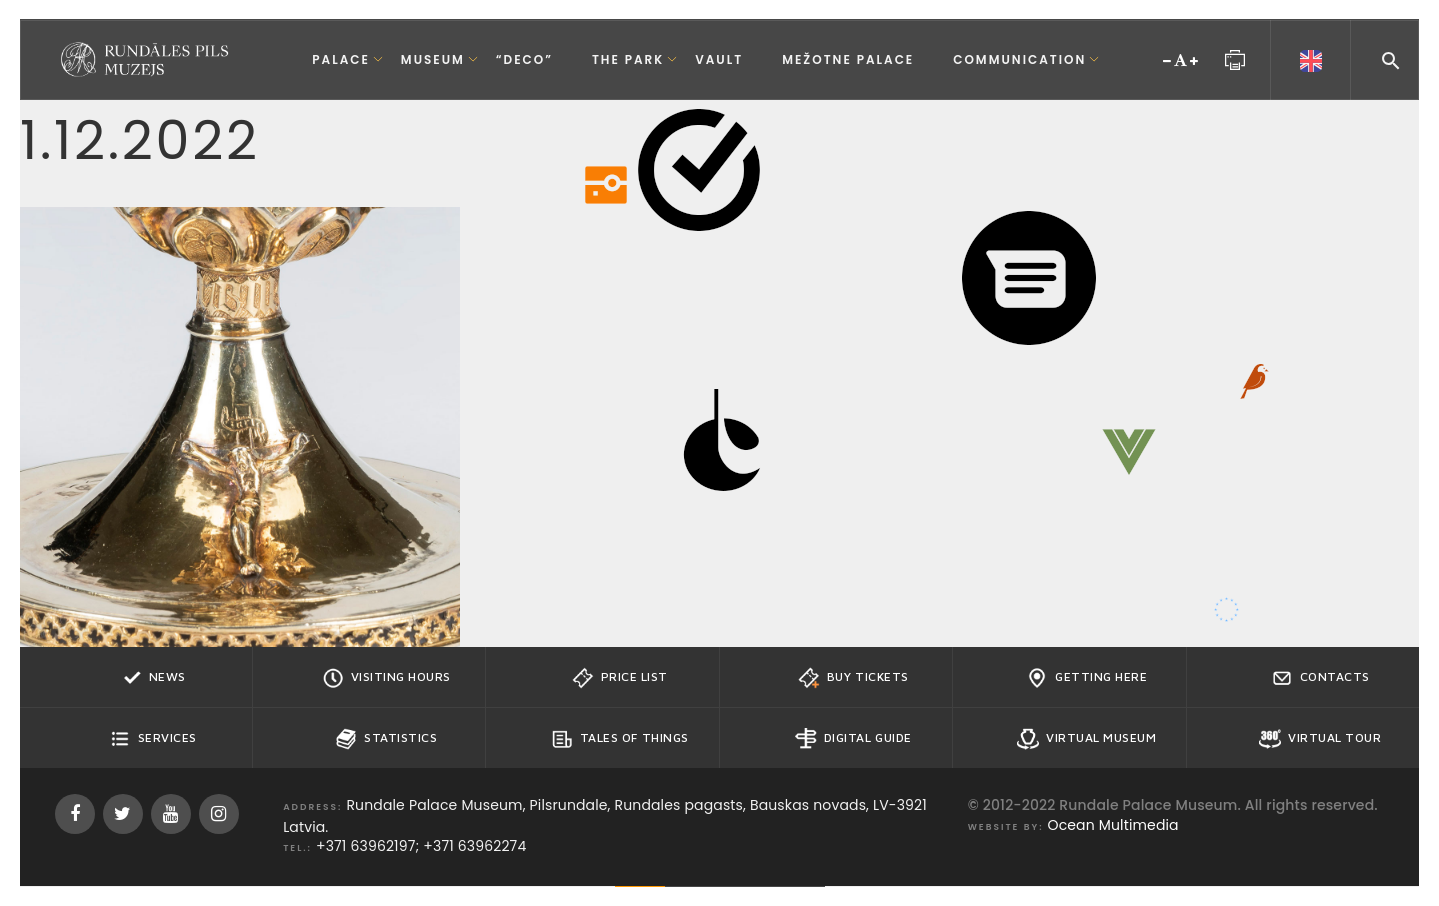 The image size is (1439, 906). What do you see at coordinates (1254, 381) in the screenshot?
I see `wagtail CMS logo` at bounding box center [1254, 381].